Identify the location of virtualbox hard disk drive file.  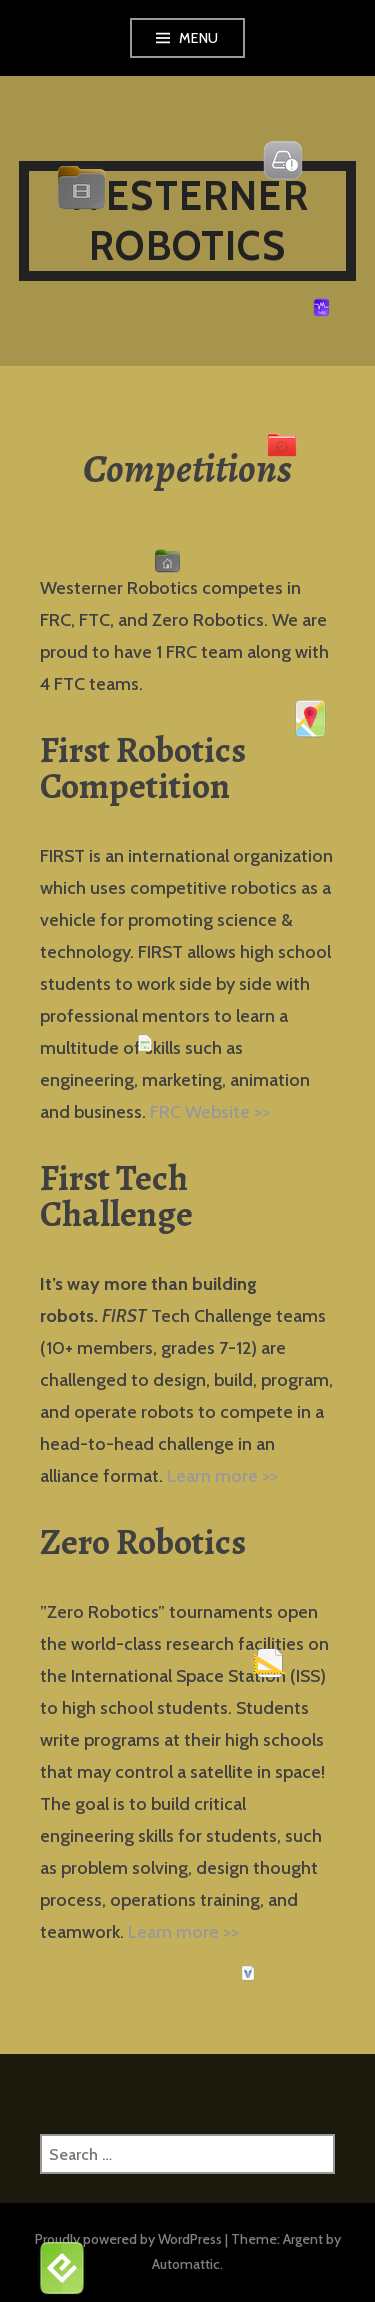
(321, 307).